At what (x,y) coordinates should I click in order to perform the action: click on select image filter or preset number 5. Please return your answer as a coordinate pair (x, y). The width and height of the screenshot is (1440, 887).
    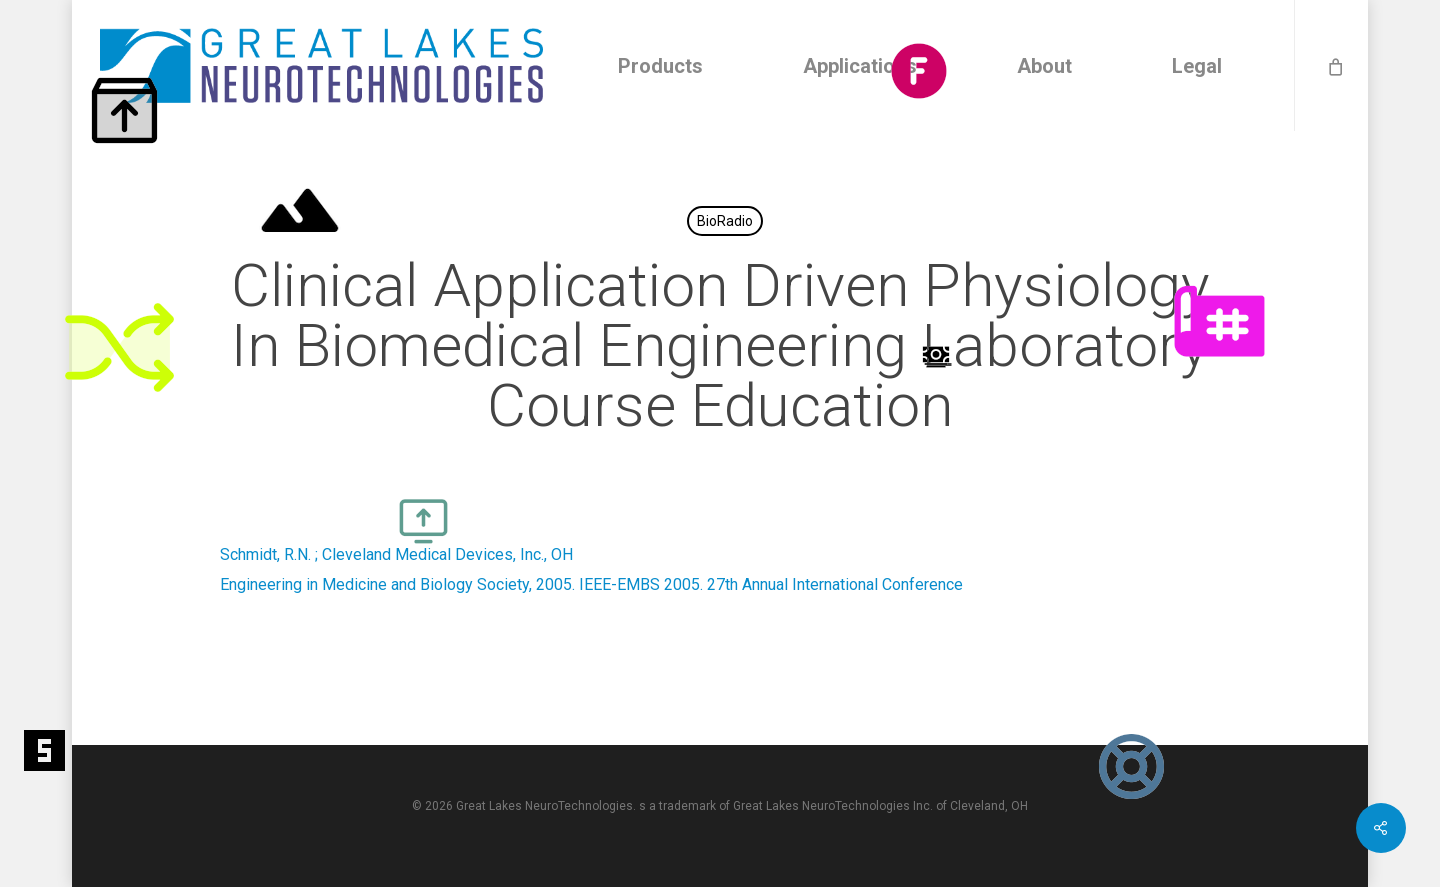
    Looking at the image, I should click on (44, 750).